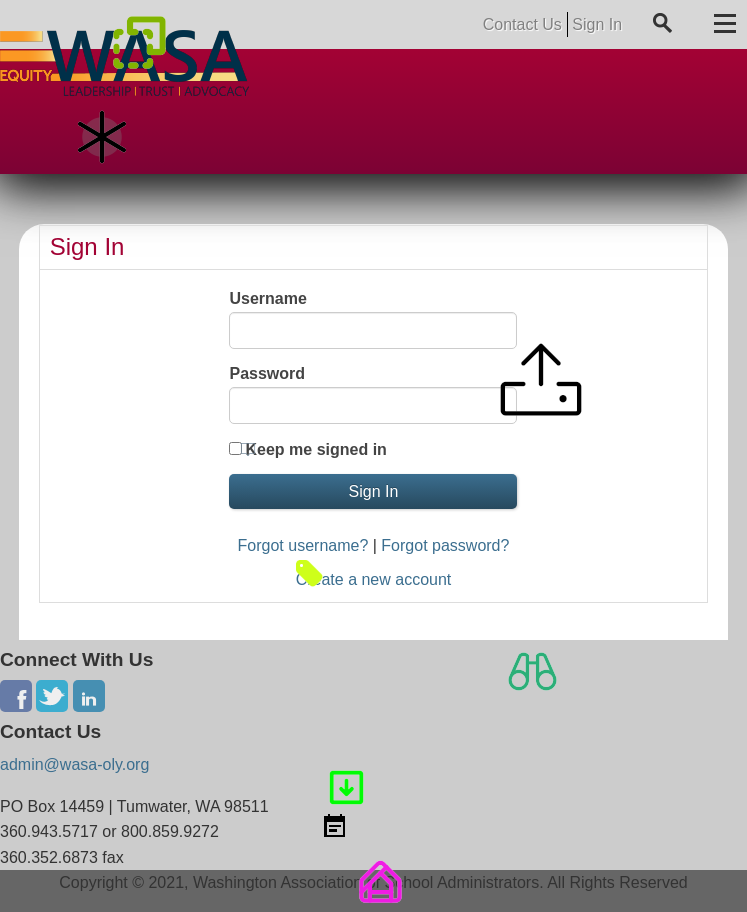 The width and height of the screenshot is (747, 912). Describe the element at coordinates (248, 449) in the screenshot. I see `open chat or messaging` at that location.